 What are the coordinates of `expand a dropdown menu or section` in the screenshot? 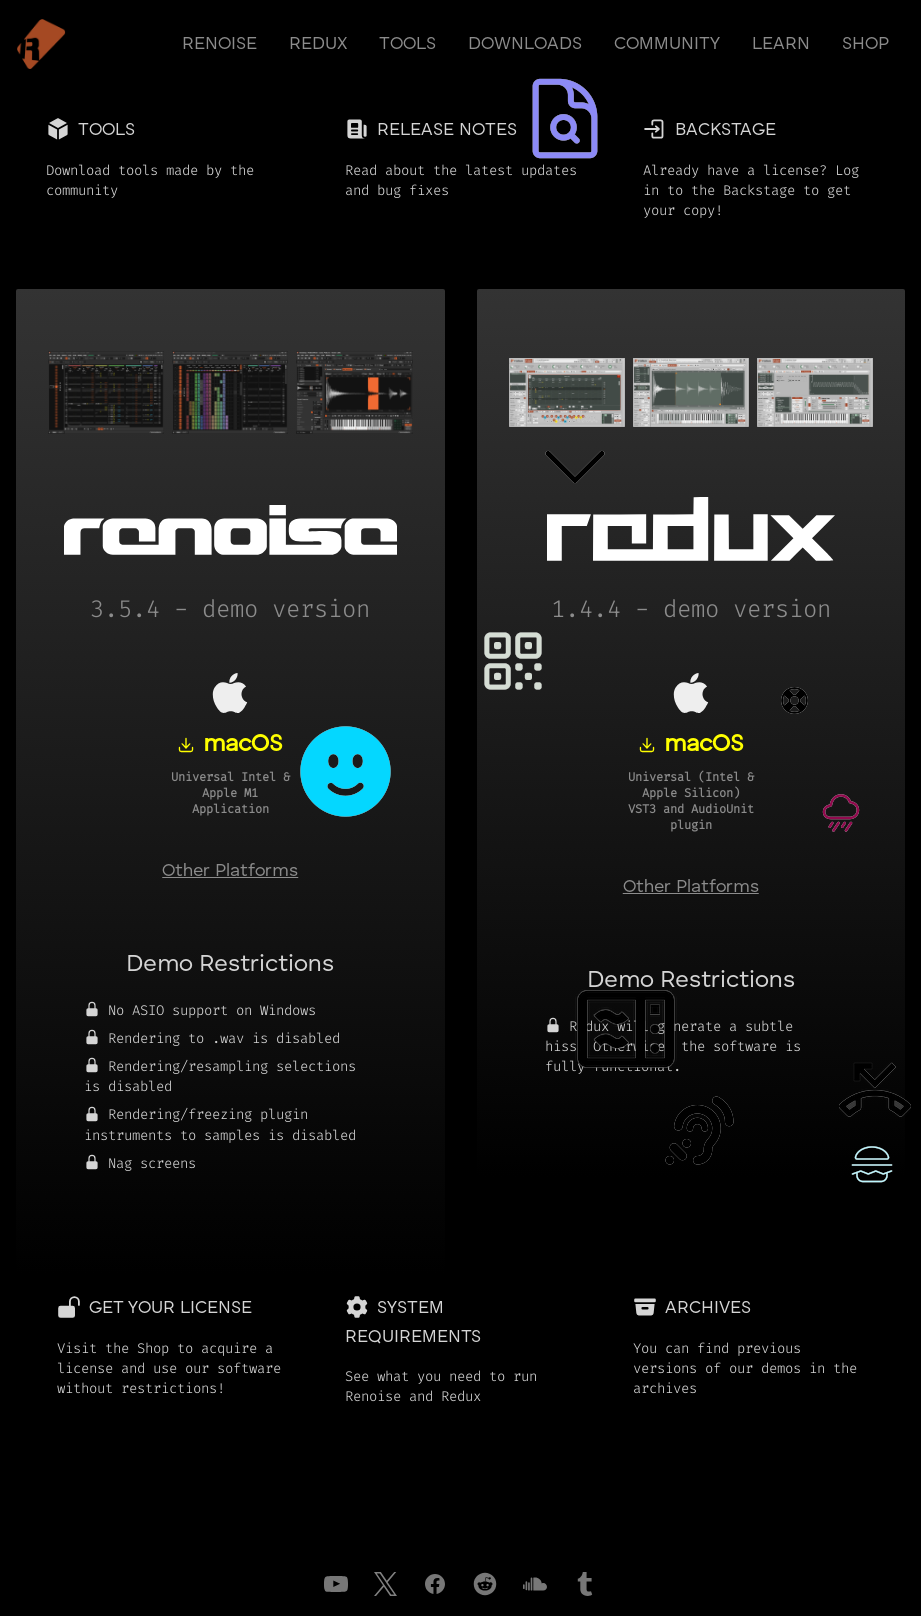 It's located at (575, 467).